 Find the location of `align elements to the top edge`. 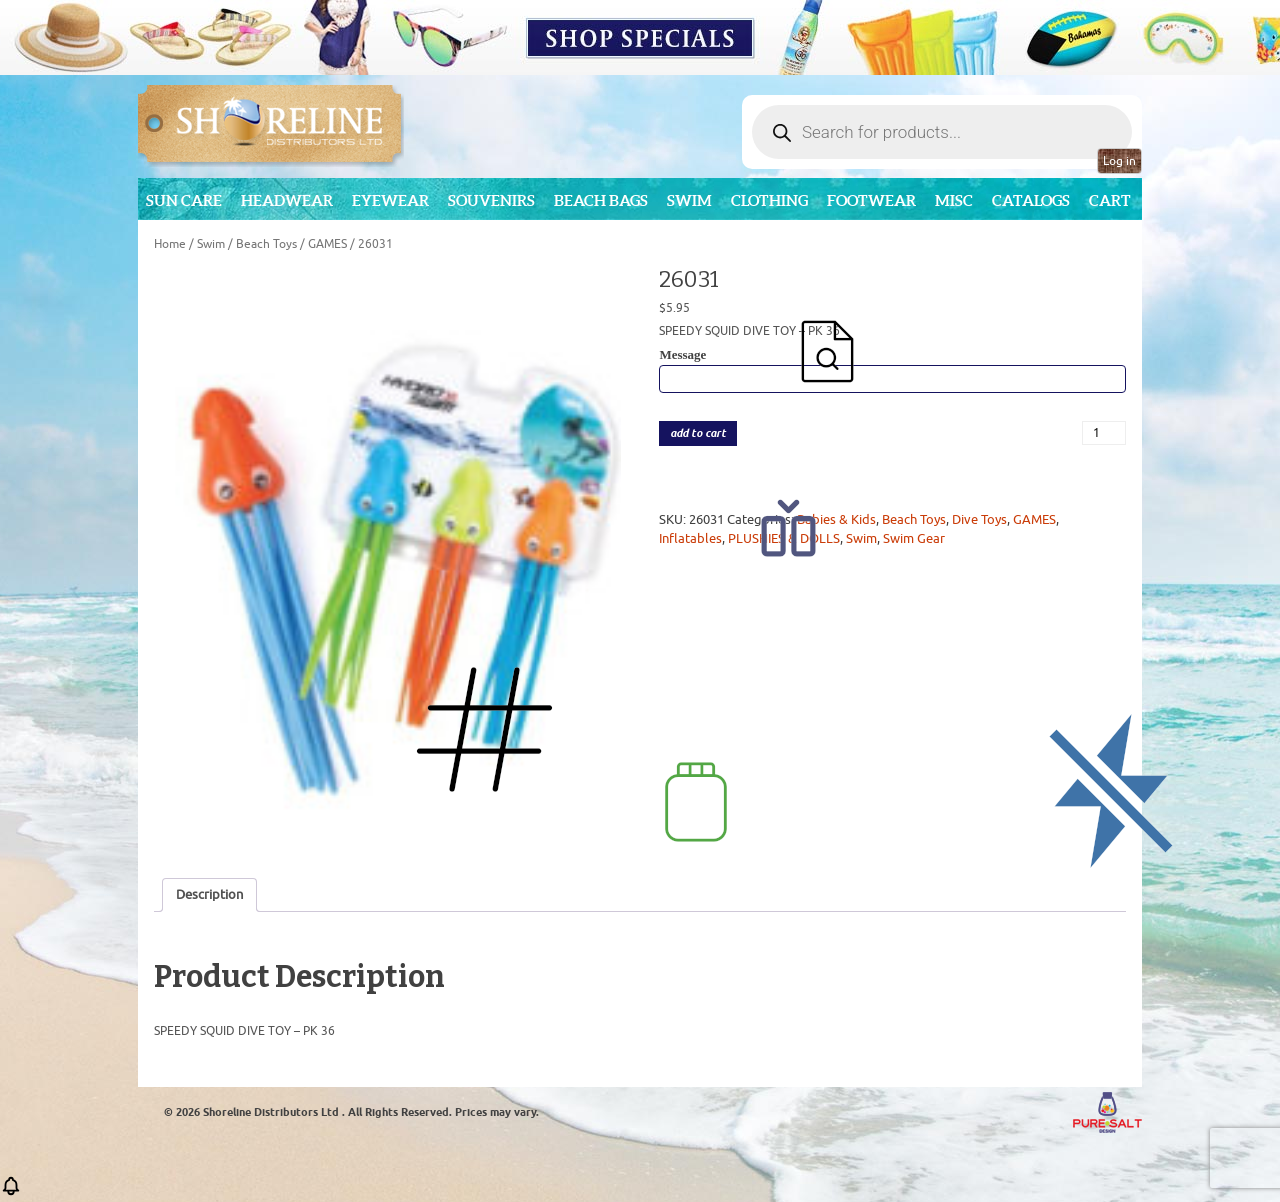

align elements to the top edge is located at coordinates (788, 529).